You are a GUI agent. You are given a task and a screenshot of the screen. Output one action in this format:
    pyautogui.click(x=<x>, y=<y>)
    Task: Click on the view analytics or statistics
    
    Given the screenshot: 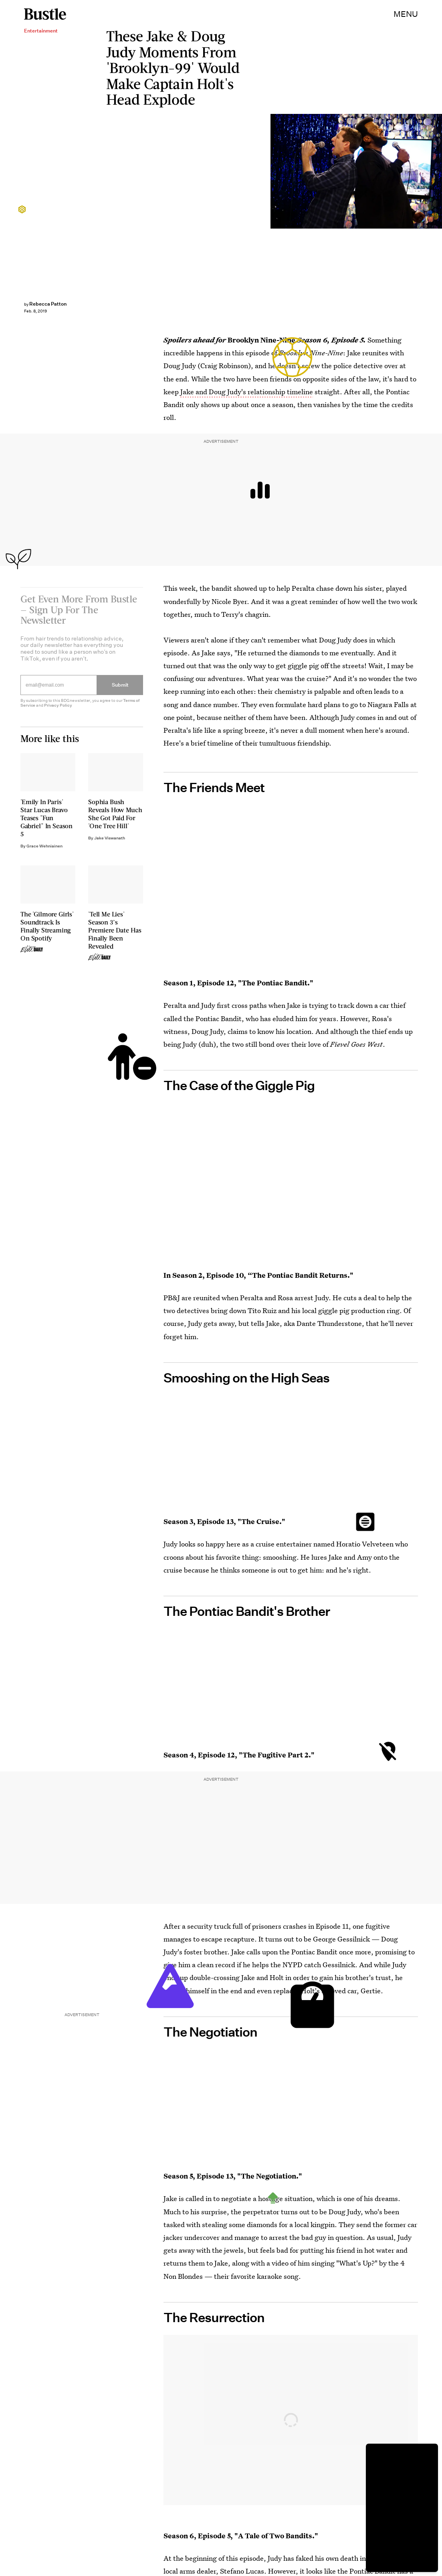 What is the action you would take?
    pyautogui.click(x=260, y=490)
    